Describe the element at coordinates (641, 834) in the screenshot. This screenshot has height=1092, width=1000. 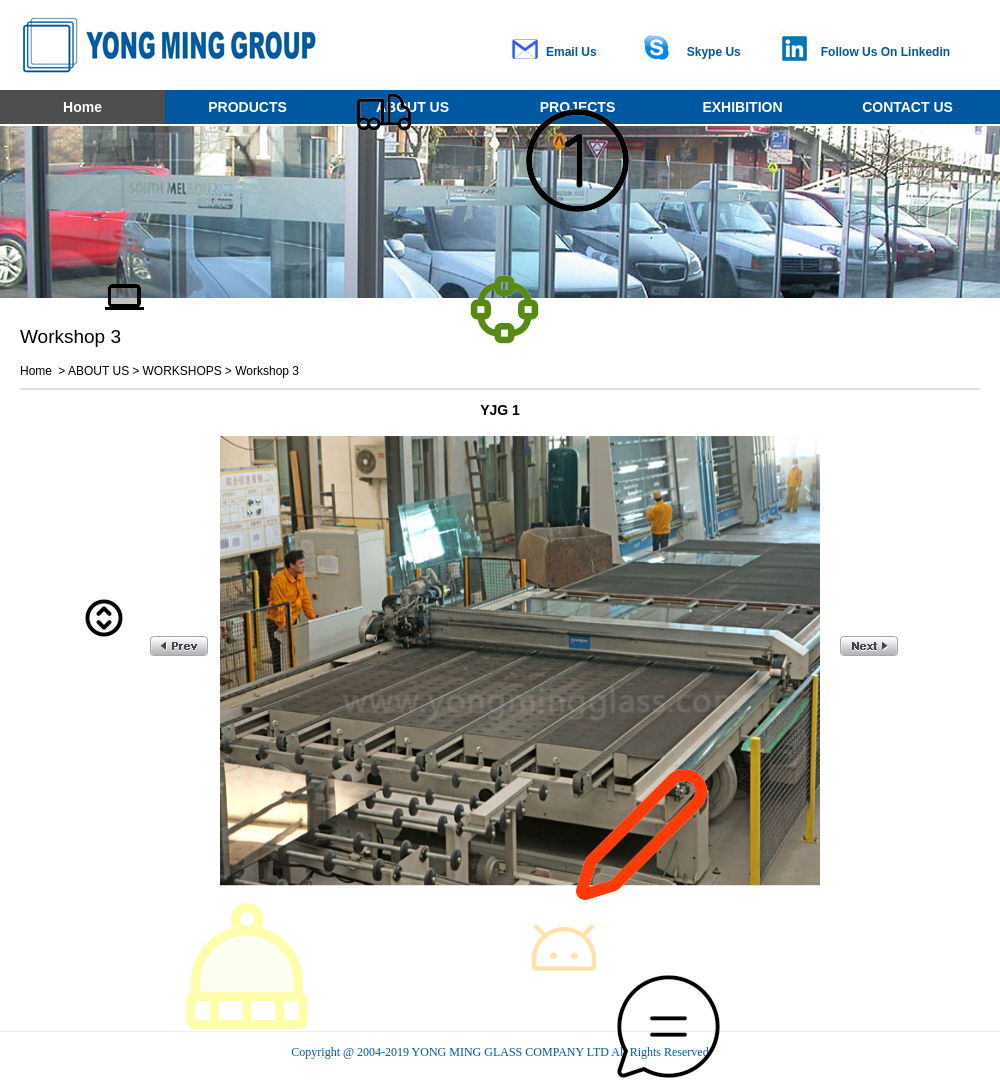
I see `edit content or text` at that location.